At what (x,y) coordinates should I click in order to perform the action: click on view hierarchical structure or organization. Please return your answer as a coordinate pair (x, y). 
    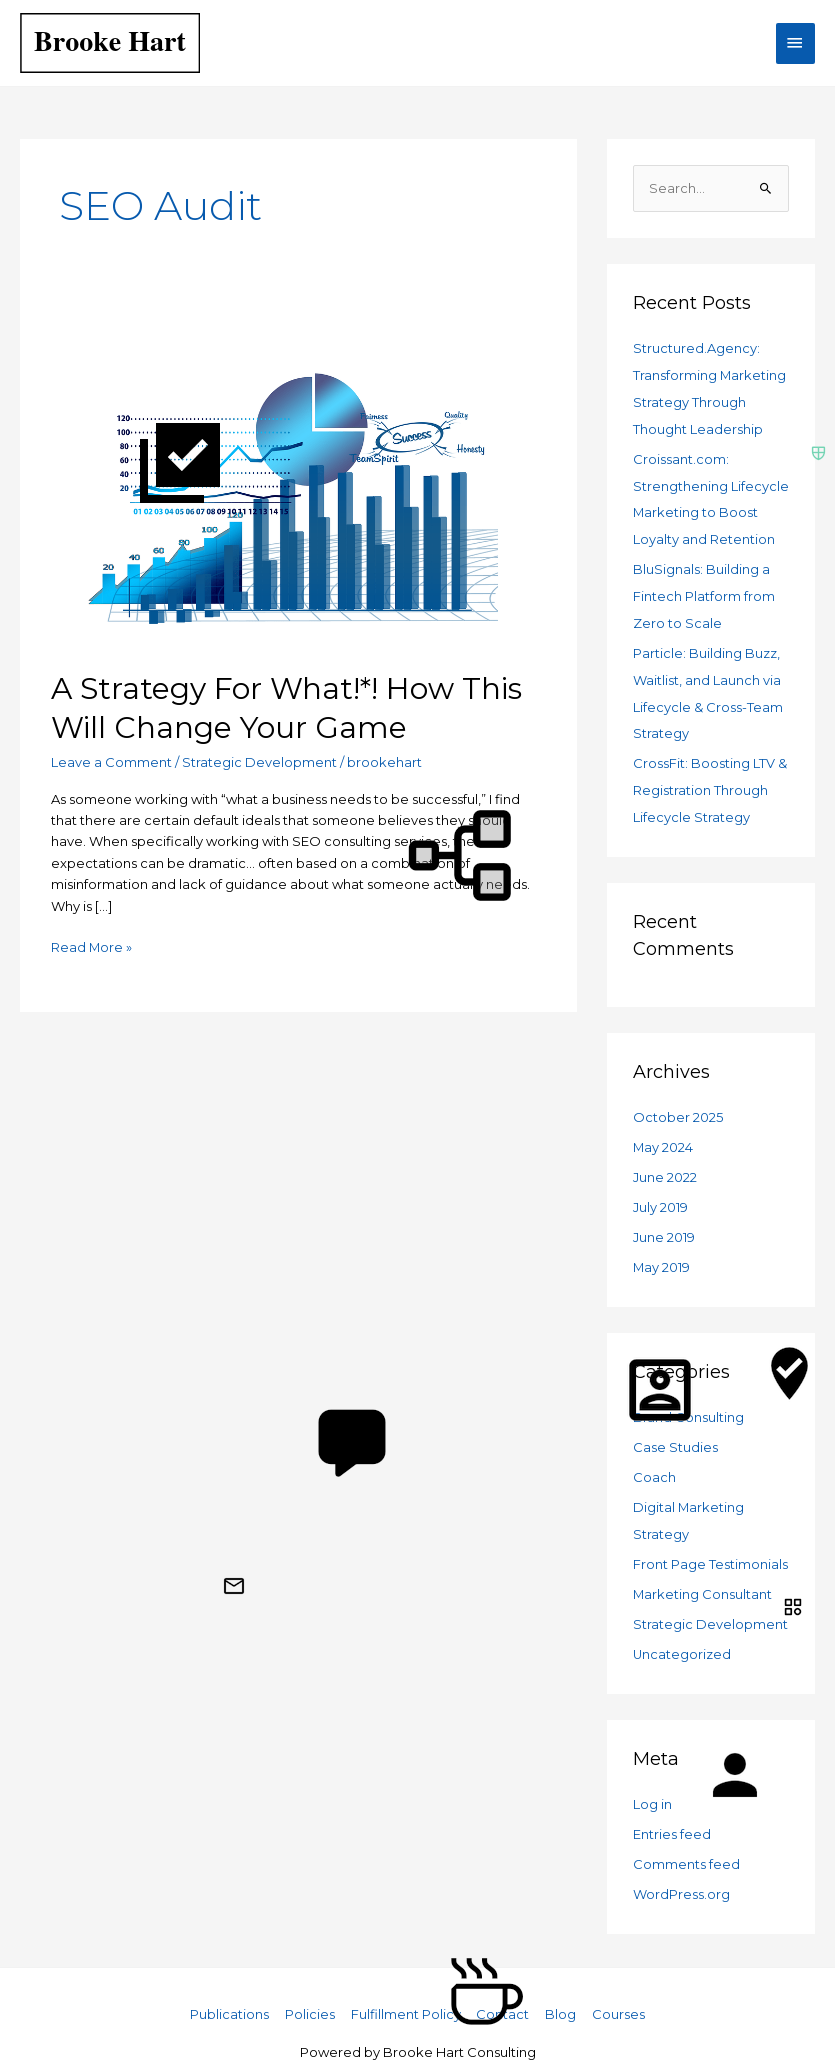
    Looking at the image, I should click on (465, 855).